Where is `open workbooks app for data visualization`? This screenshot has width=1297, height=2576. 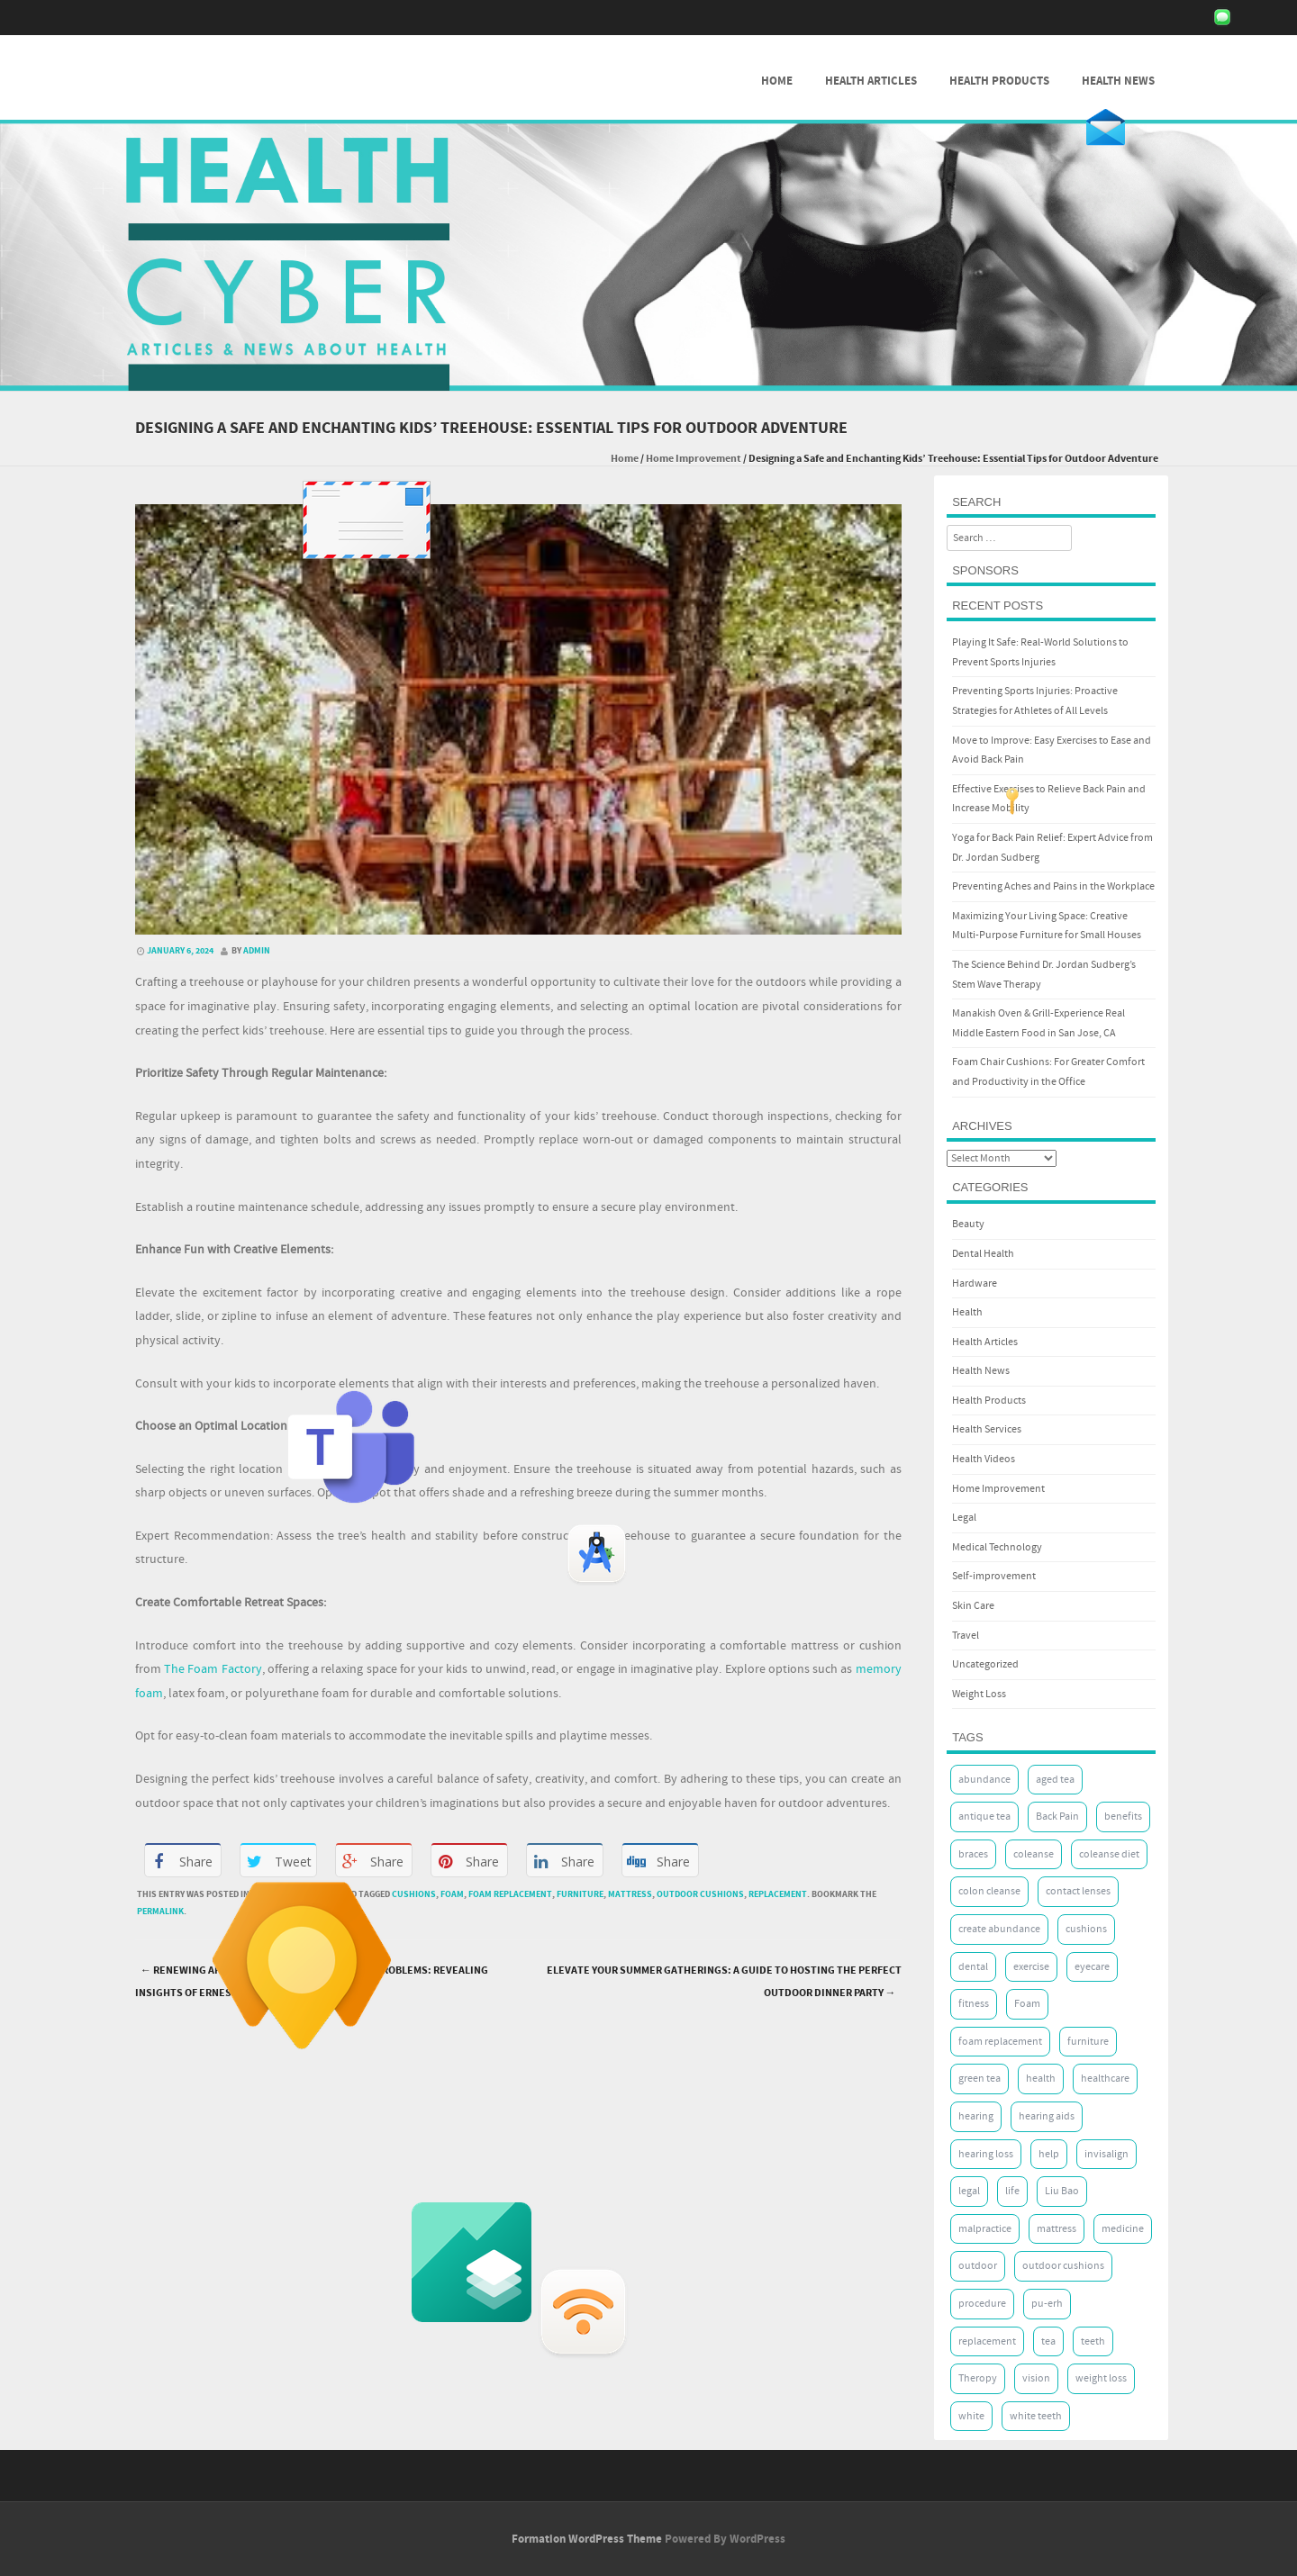 open workbooks app for data visualization is located at coordinates (471, 2262).